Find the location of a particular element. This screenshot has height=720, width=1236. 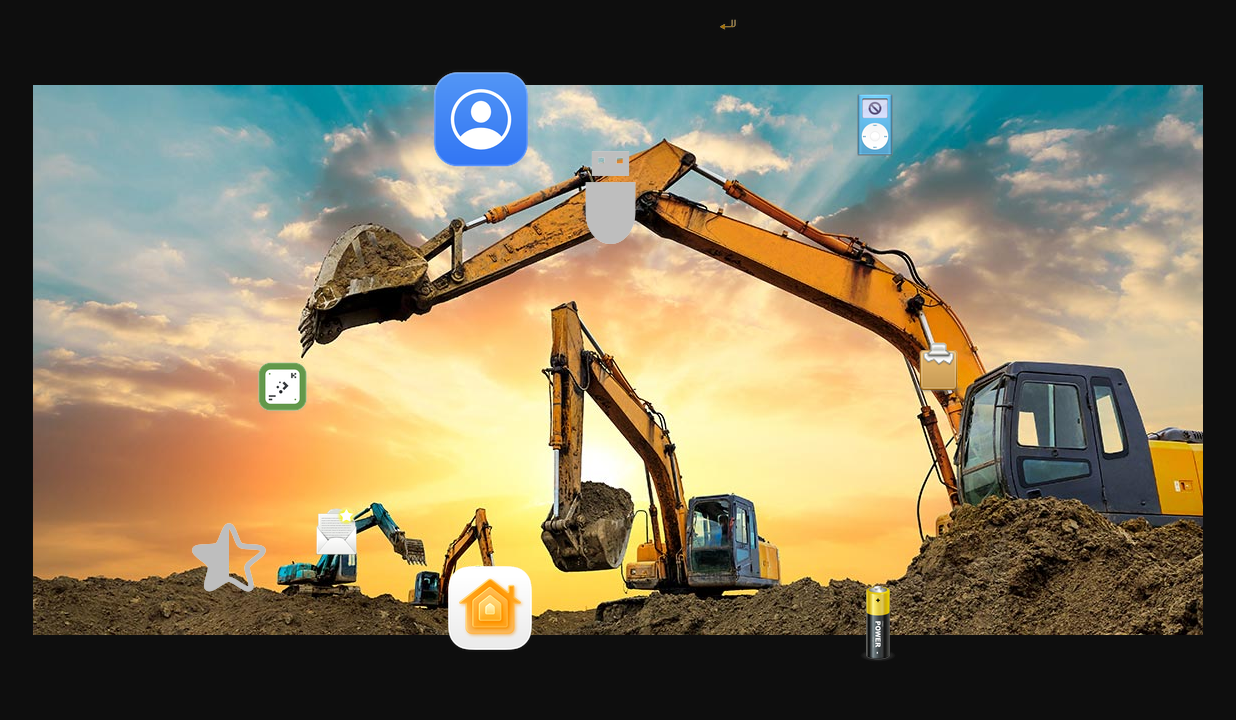

indicates iPod device is unavailable or disconnected is located at coordinates (874, 124).